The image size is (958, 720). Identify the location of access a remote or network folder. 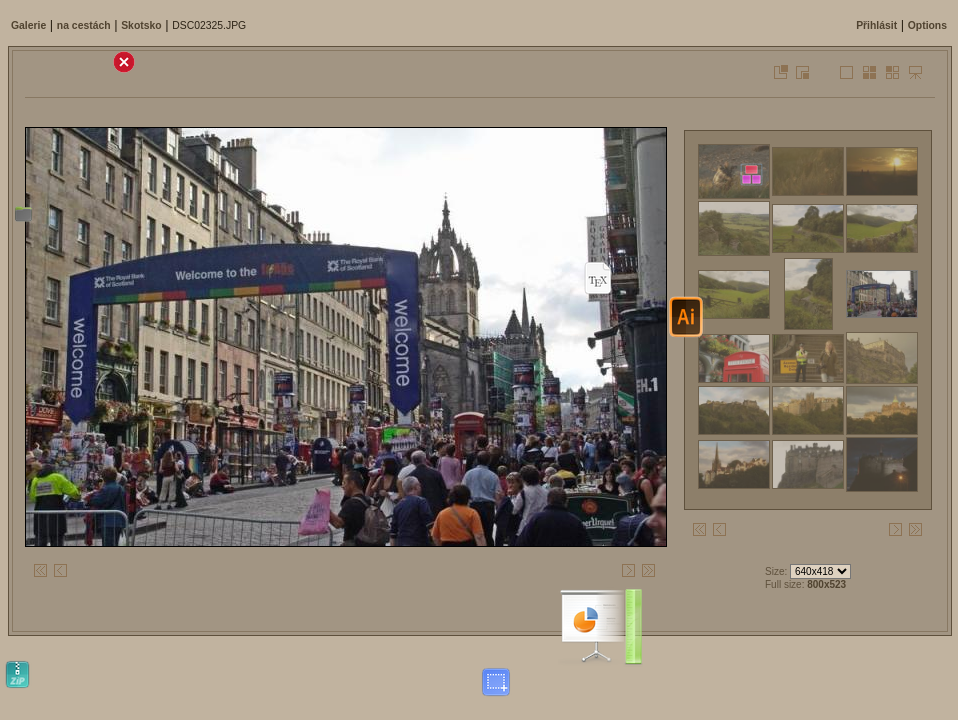
(23, 213).